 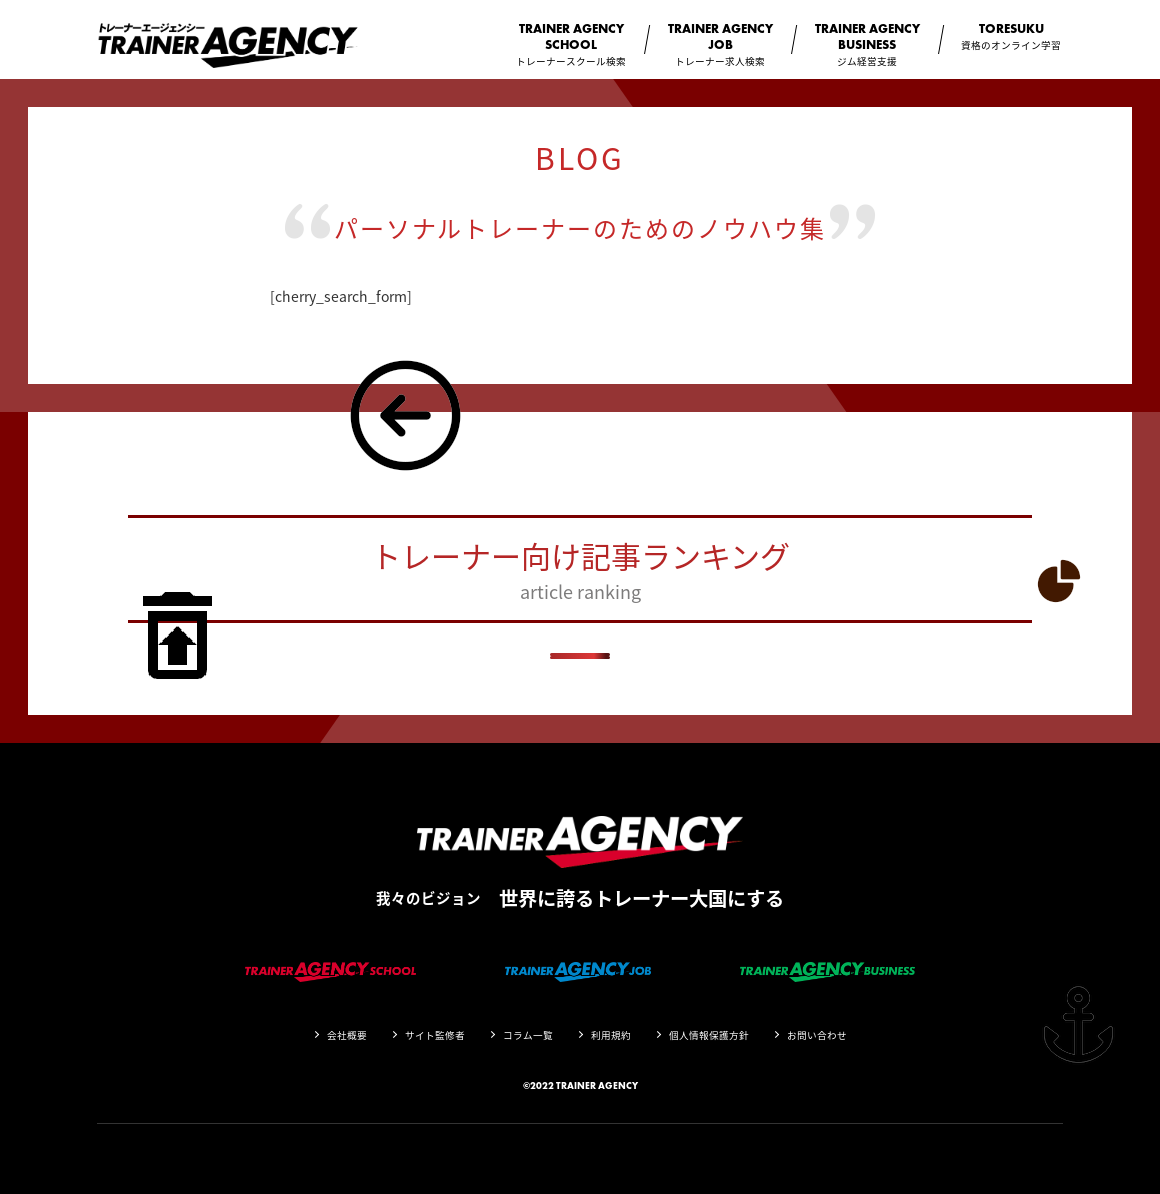 What do you see at coordinates (1078, 1024) in the screenshot?
I see `anchor a position or element in place` at bounding box center [1078, 1024].